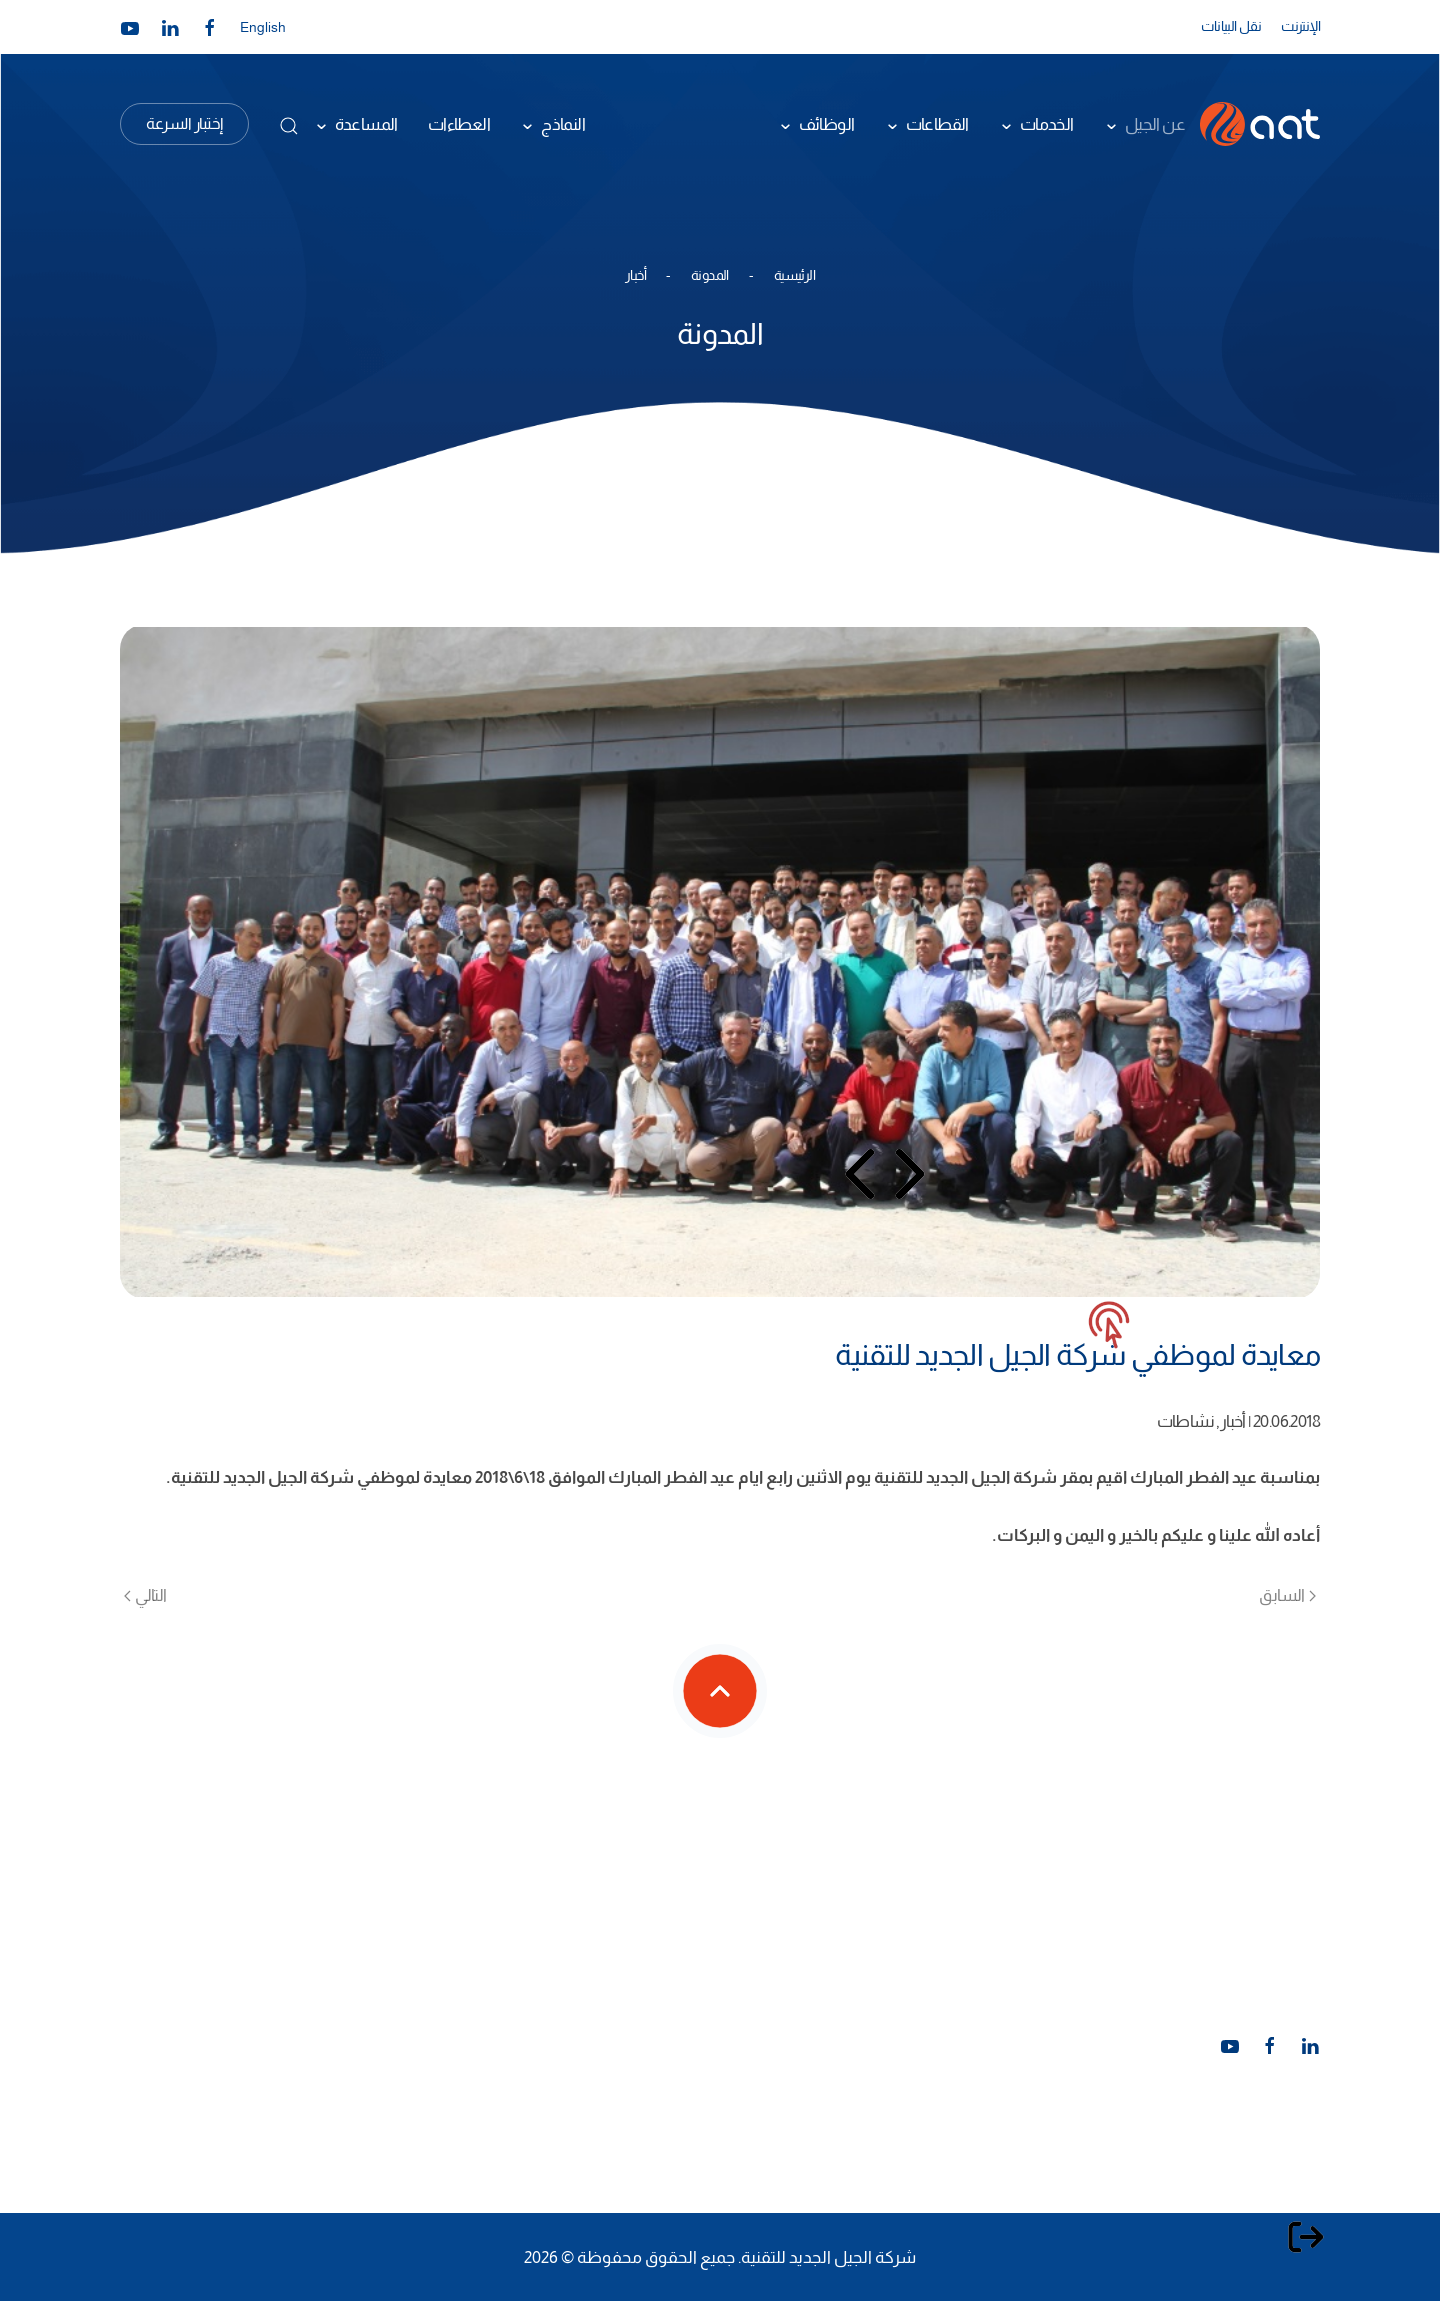 The image size is (1440, 2301). I want to click on view or edit source code, so click(885, 1174).